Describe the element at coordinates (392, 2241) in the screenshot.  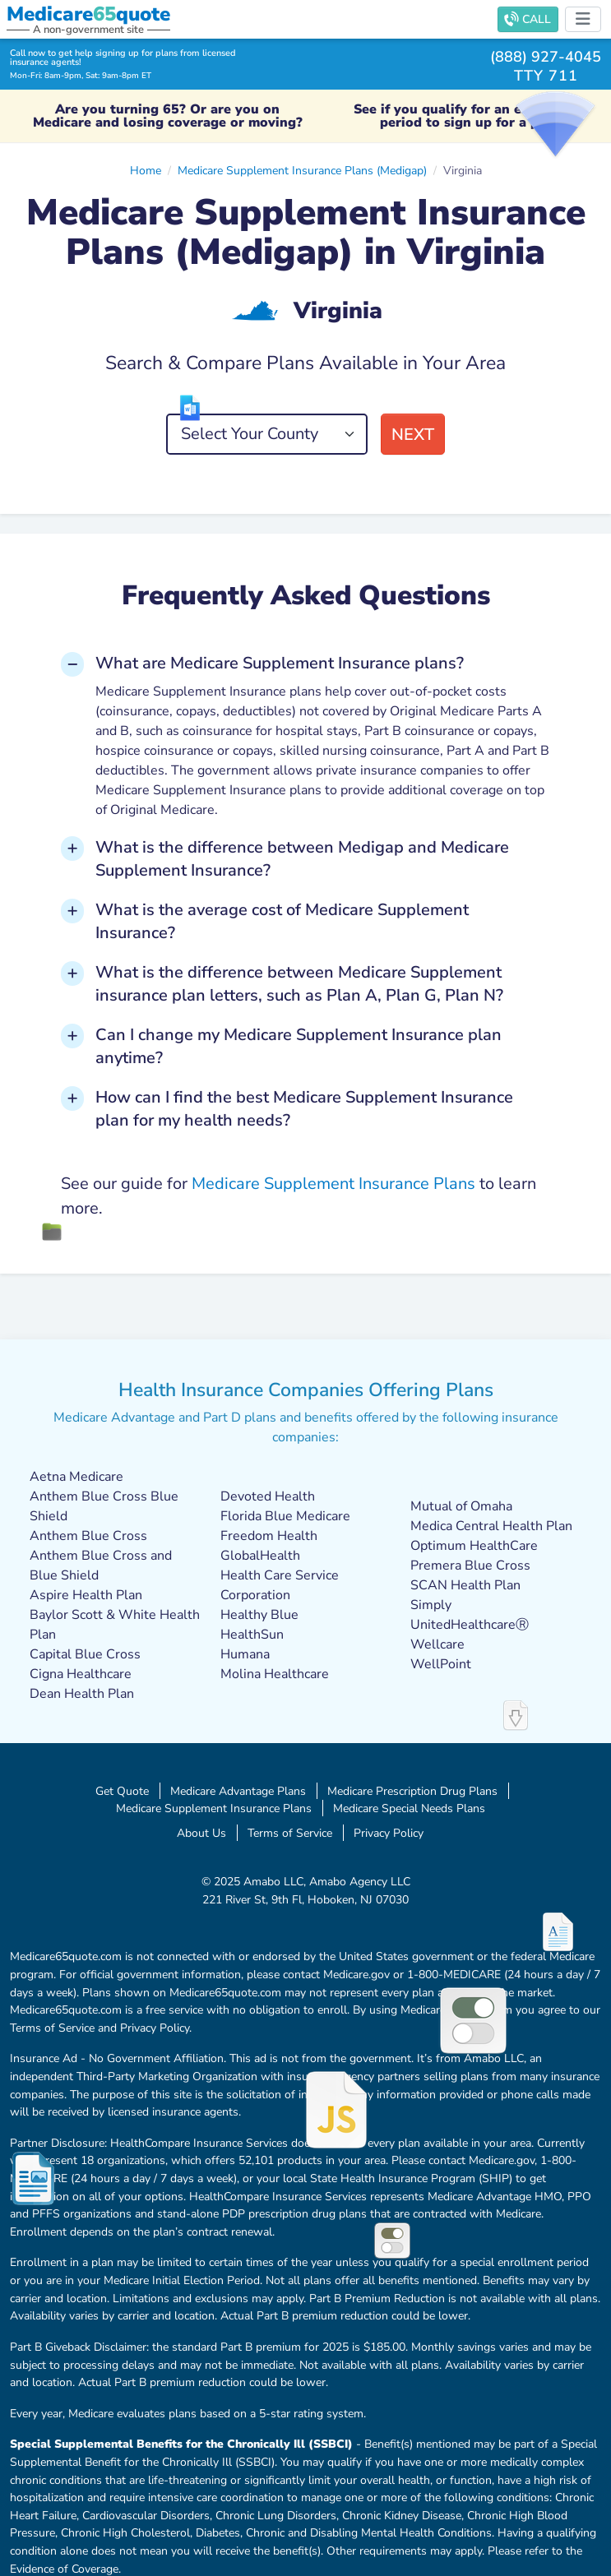
I see `open gnome tweaks settings` at that location.